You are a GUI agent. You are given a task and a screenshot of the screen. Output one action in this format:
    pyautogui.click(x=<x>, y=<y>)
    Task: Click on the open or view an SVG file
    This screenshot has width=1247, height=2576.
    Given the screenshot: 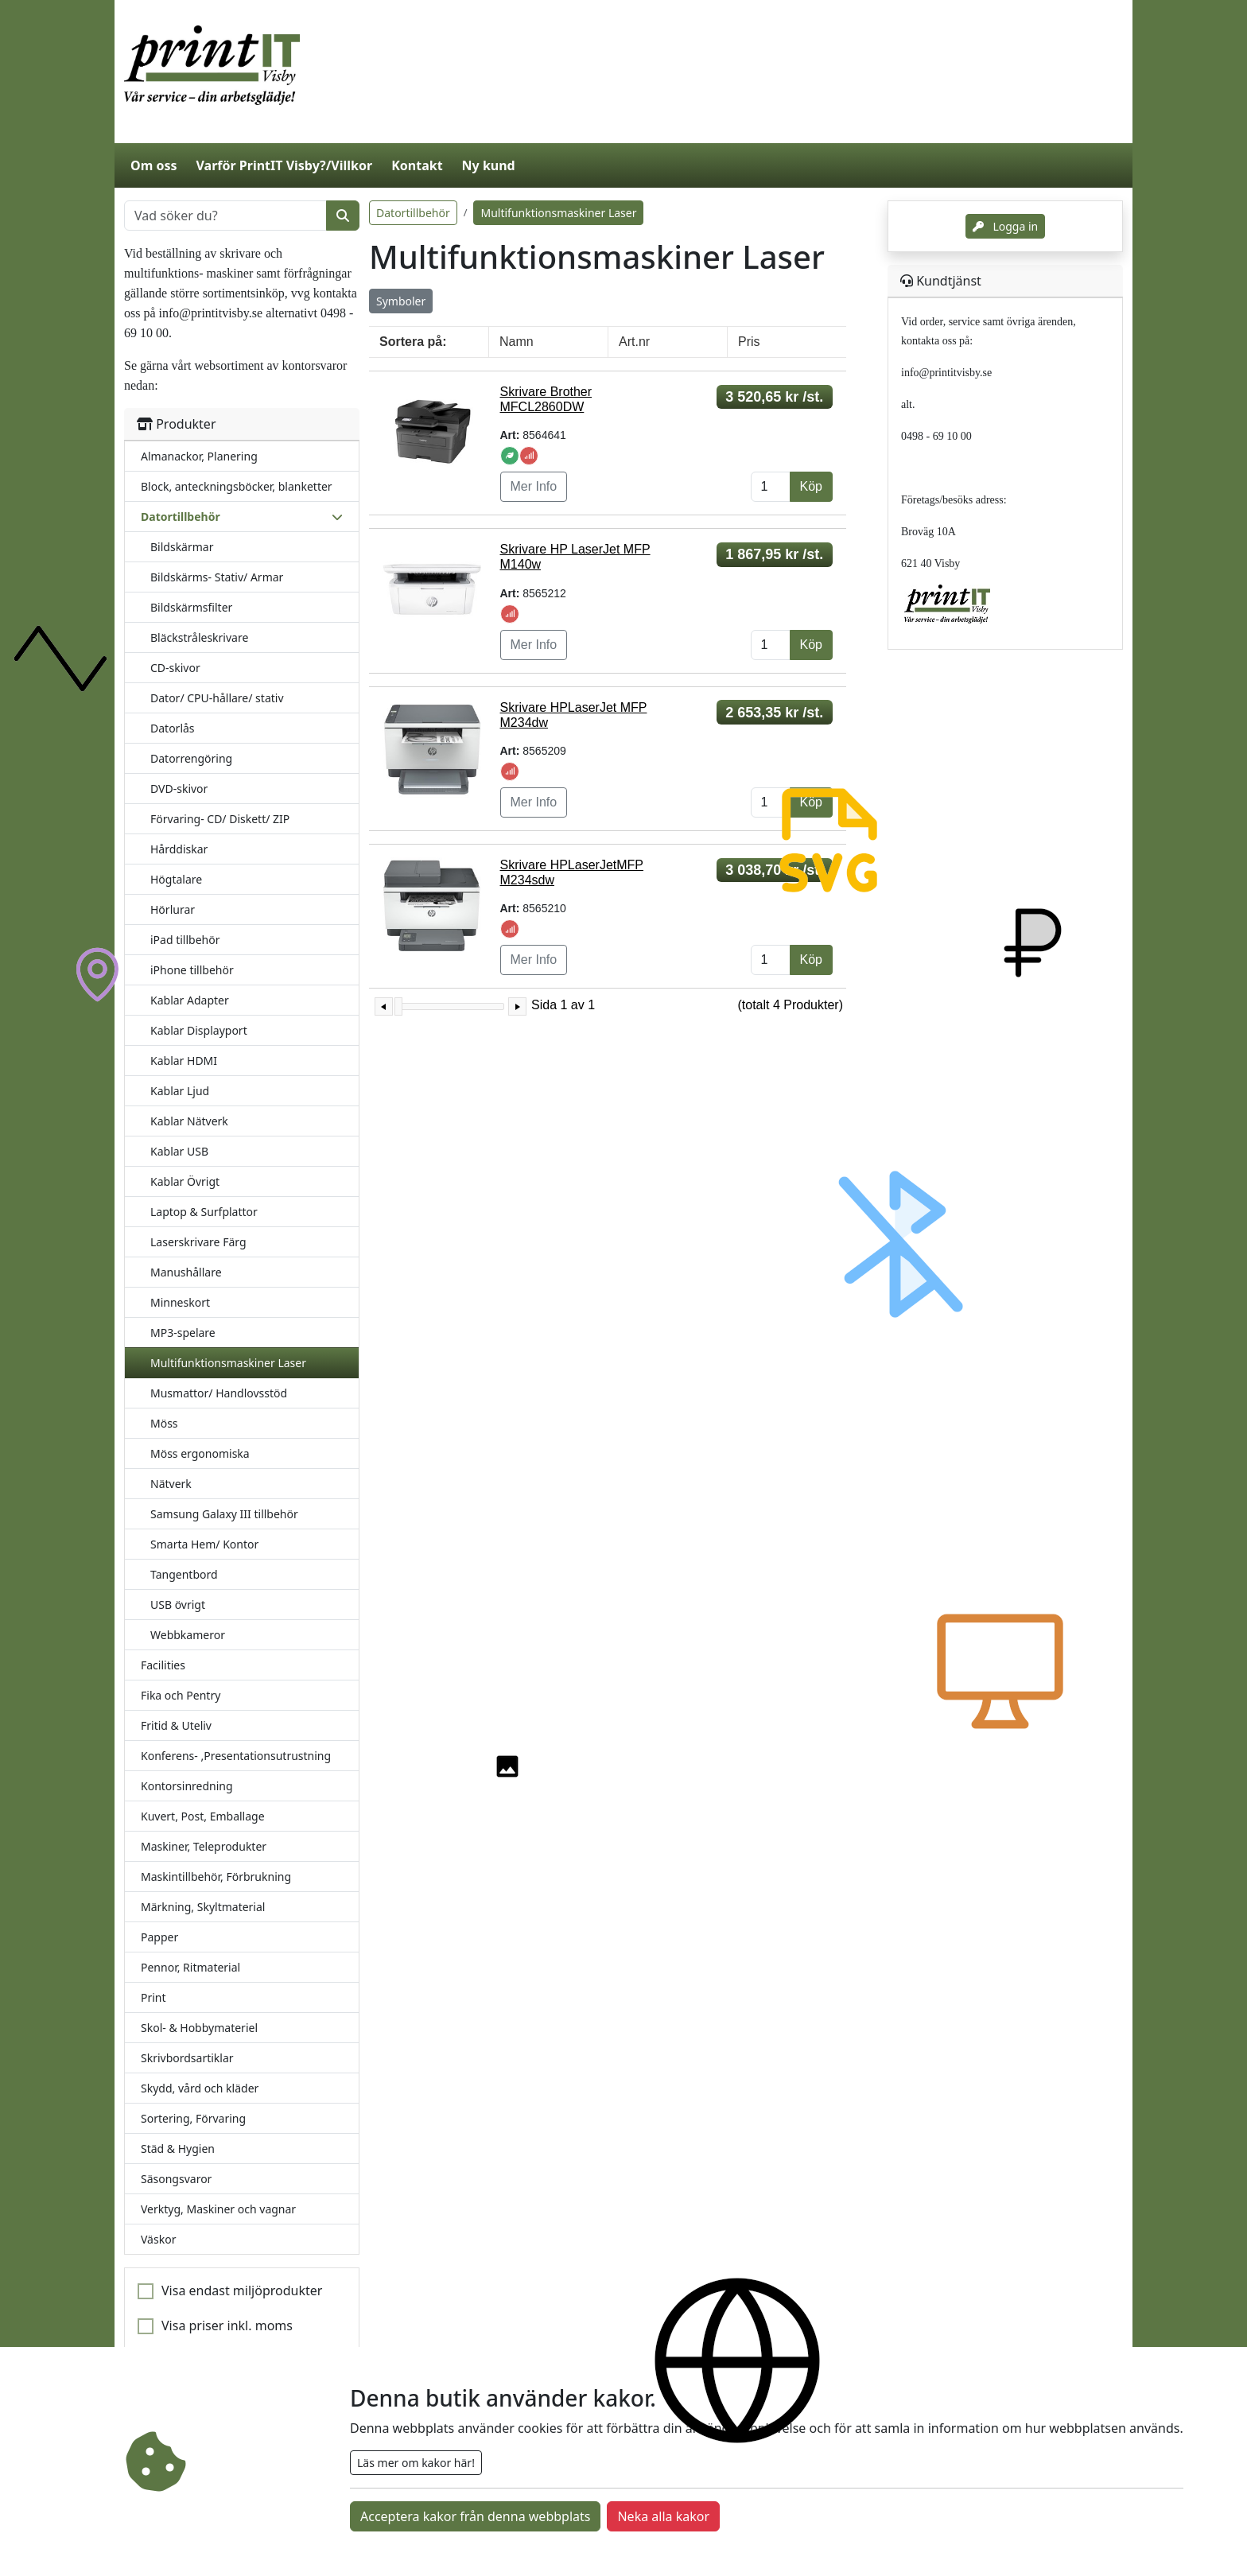 What is the action you would take?
    pyautogui.click(x=829, y=845)
    